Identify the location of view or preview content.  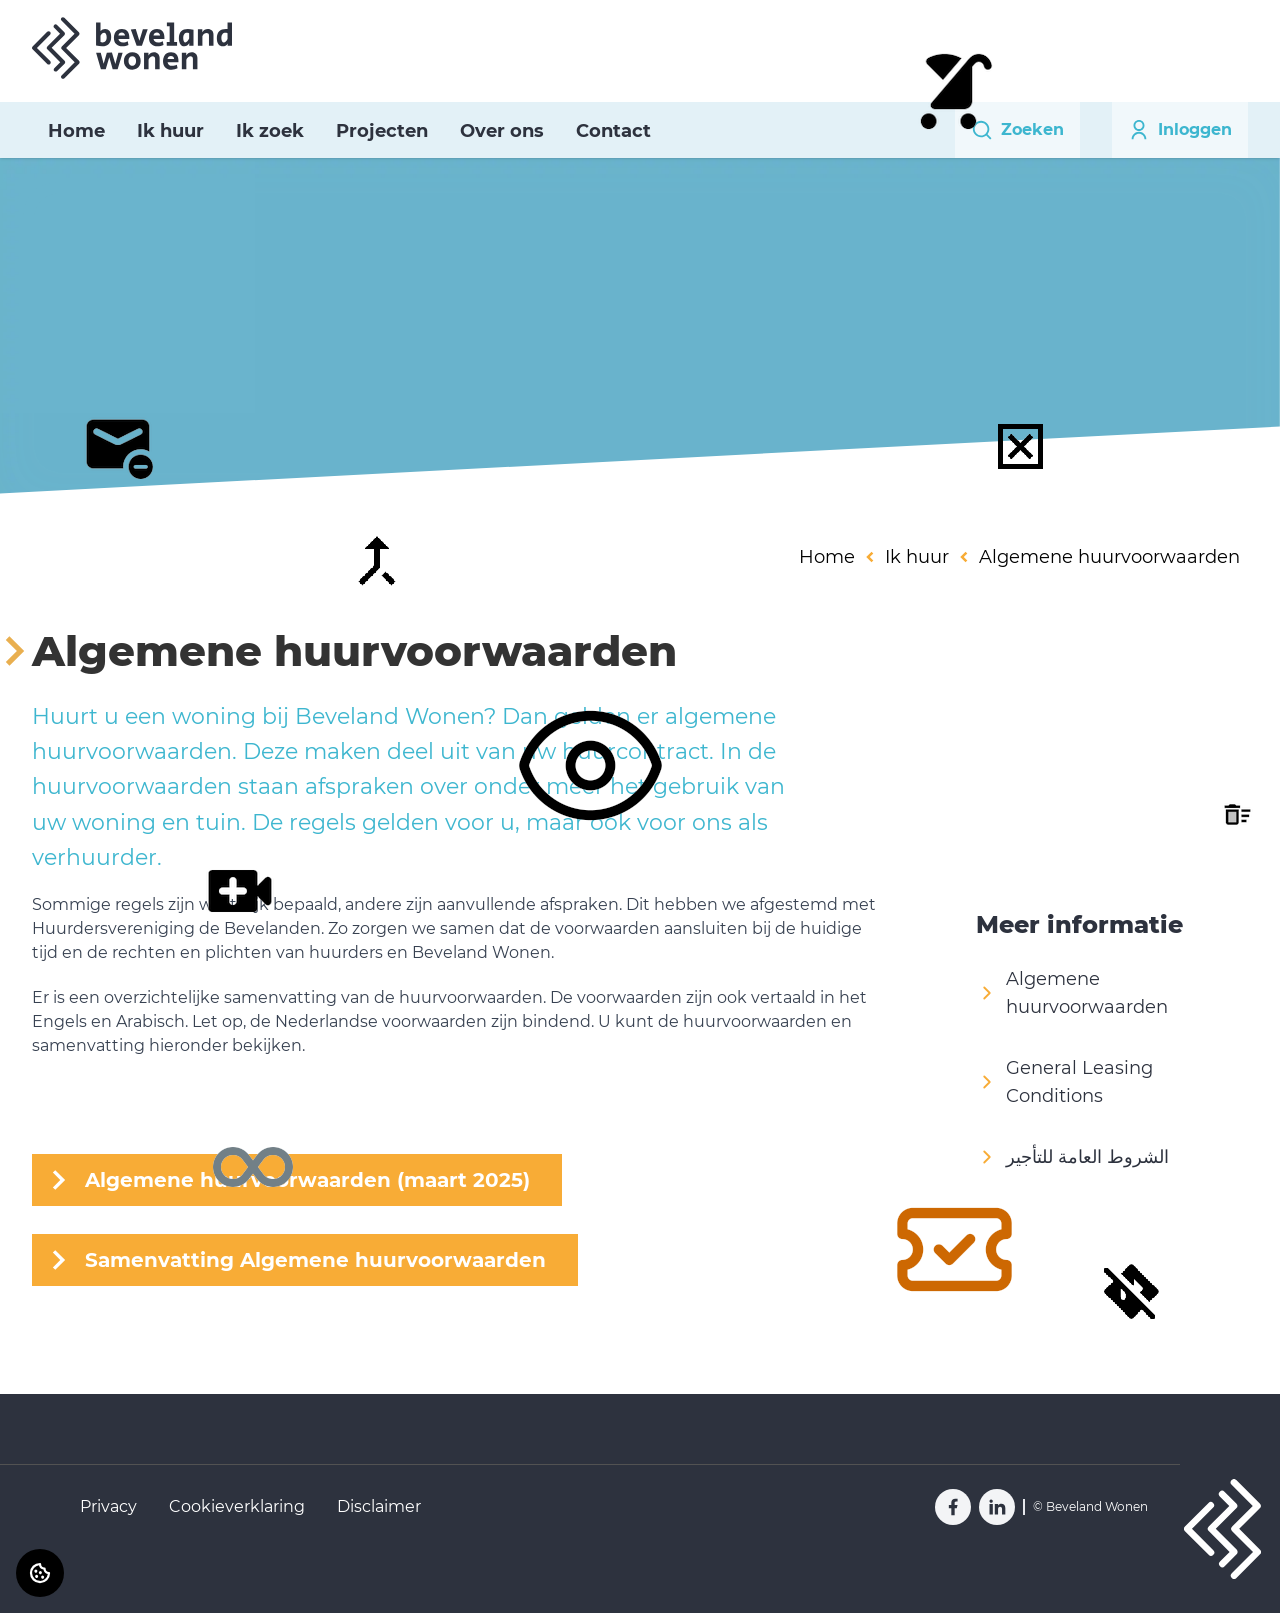
(590, 765).